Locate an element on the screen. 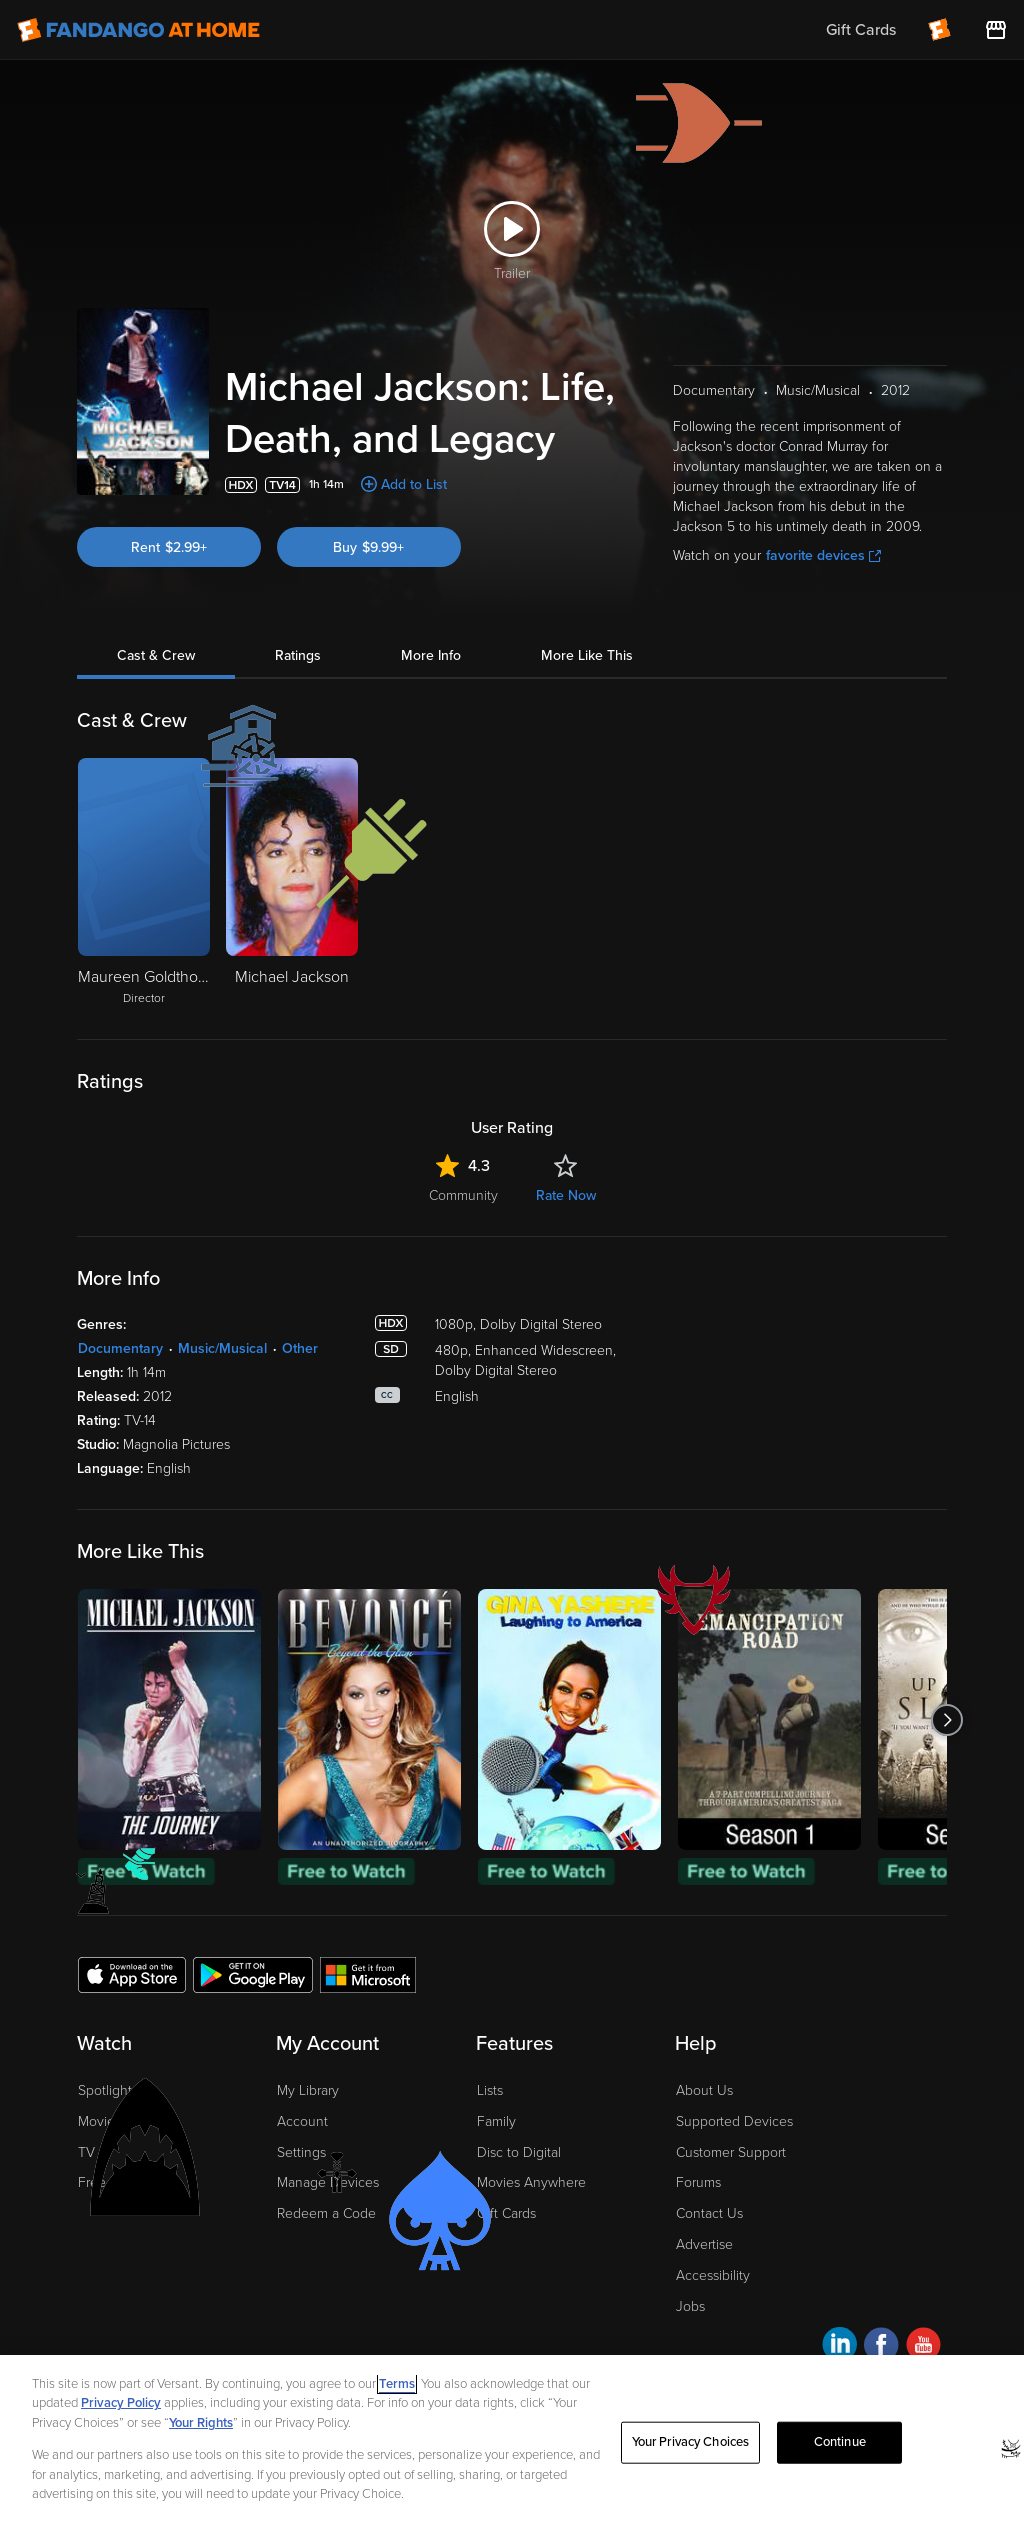  indicates protected or guarded status is located at coordinates (693, 1598).